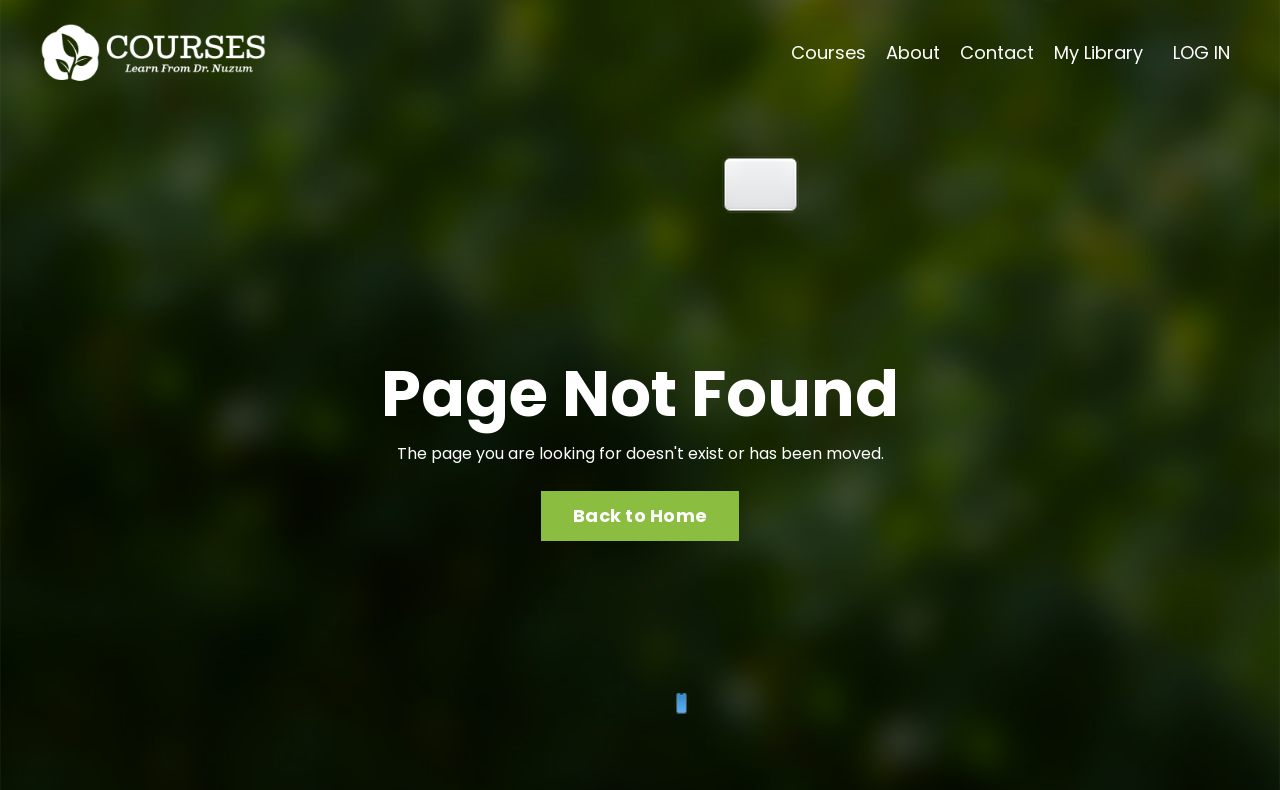  Describe the element at coordinates (760, 184) in the screenshot. I see `magic trackpad connected via bluetooth` at that location.